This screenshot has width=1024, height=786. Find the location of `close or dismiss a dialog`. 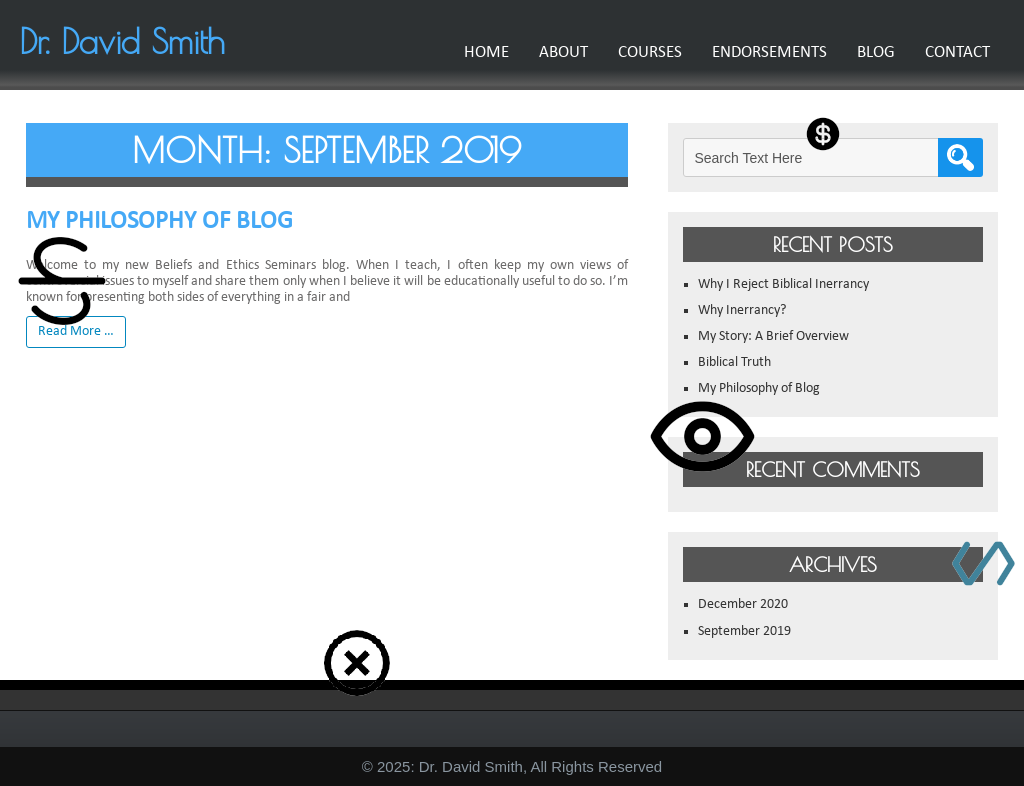

close or dismiss a dialog is located at coordinates (357, 663).